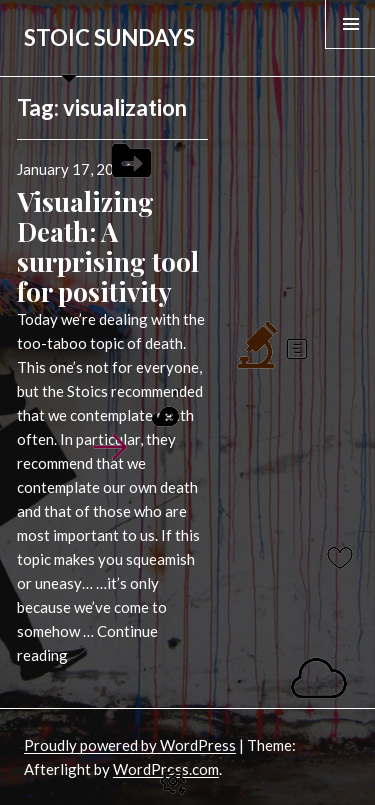 The height and width of the screenshot is (805, 375). I want to click on access scientific or research tools, so click(256, 345).